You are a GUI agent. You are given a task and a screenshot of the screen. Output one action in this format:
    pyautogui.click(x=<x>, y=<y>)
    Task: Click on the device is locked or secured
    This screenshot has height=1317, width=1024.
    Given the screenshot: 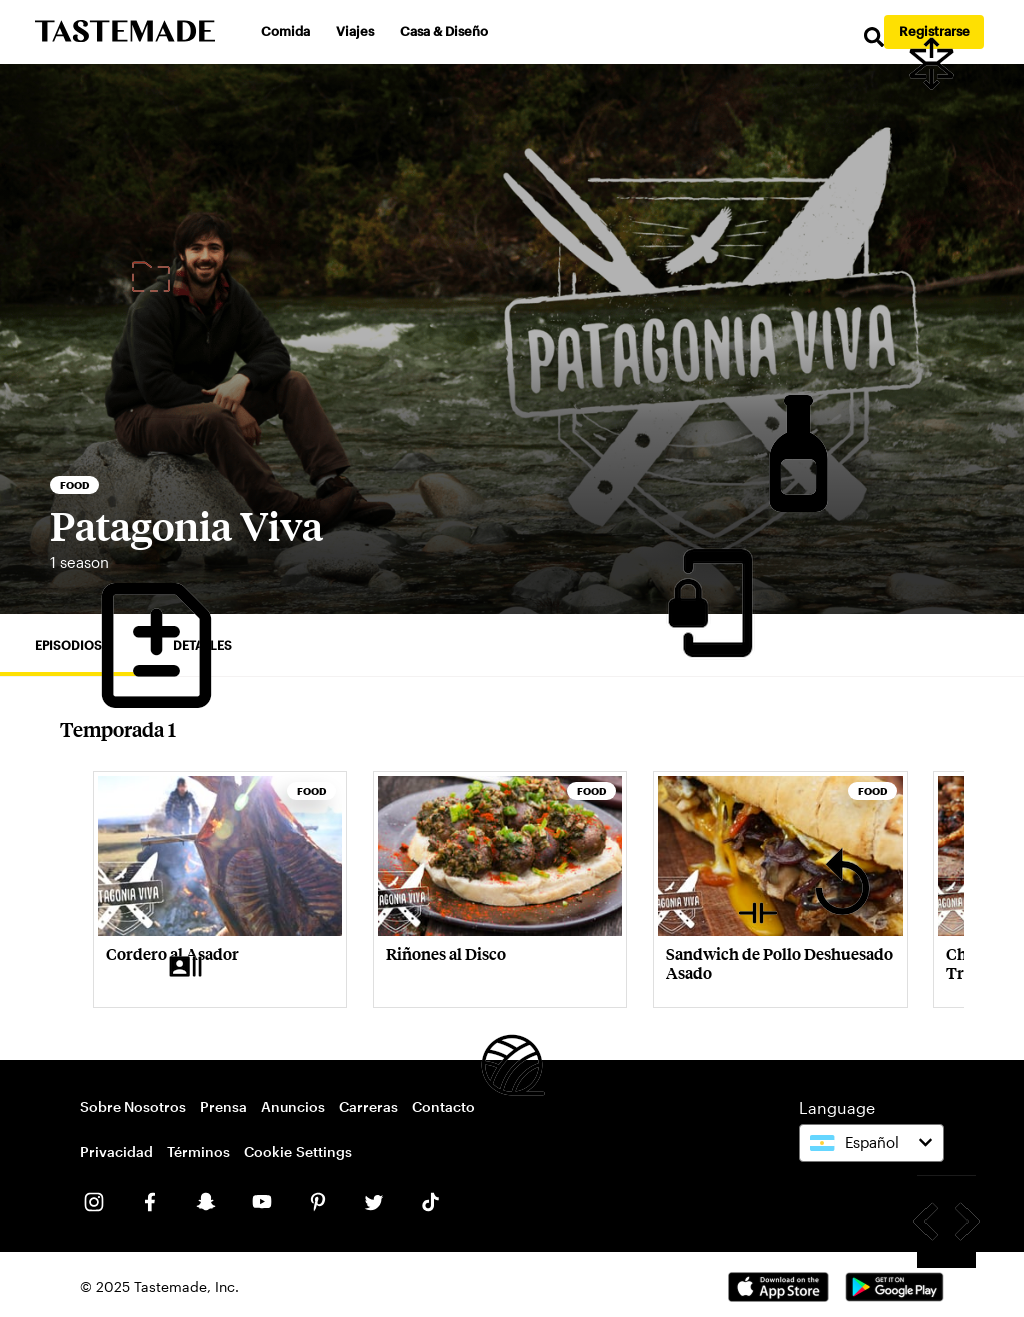 What is the action you would take?
    pyautogui.click(x=708, y=603)
    